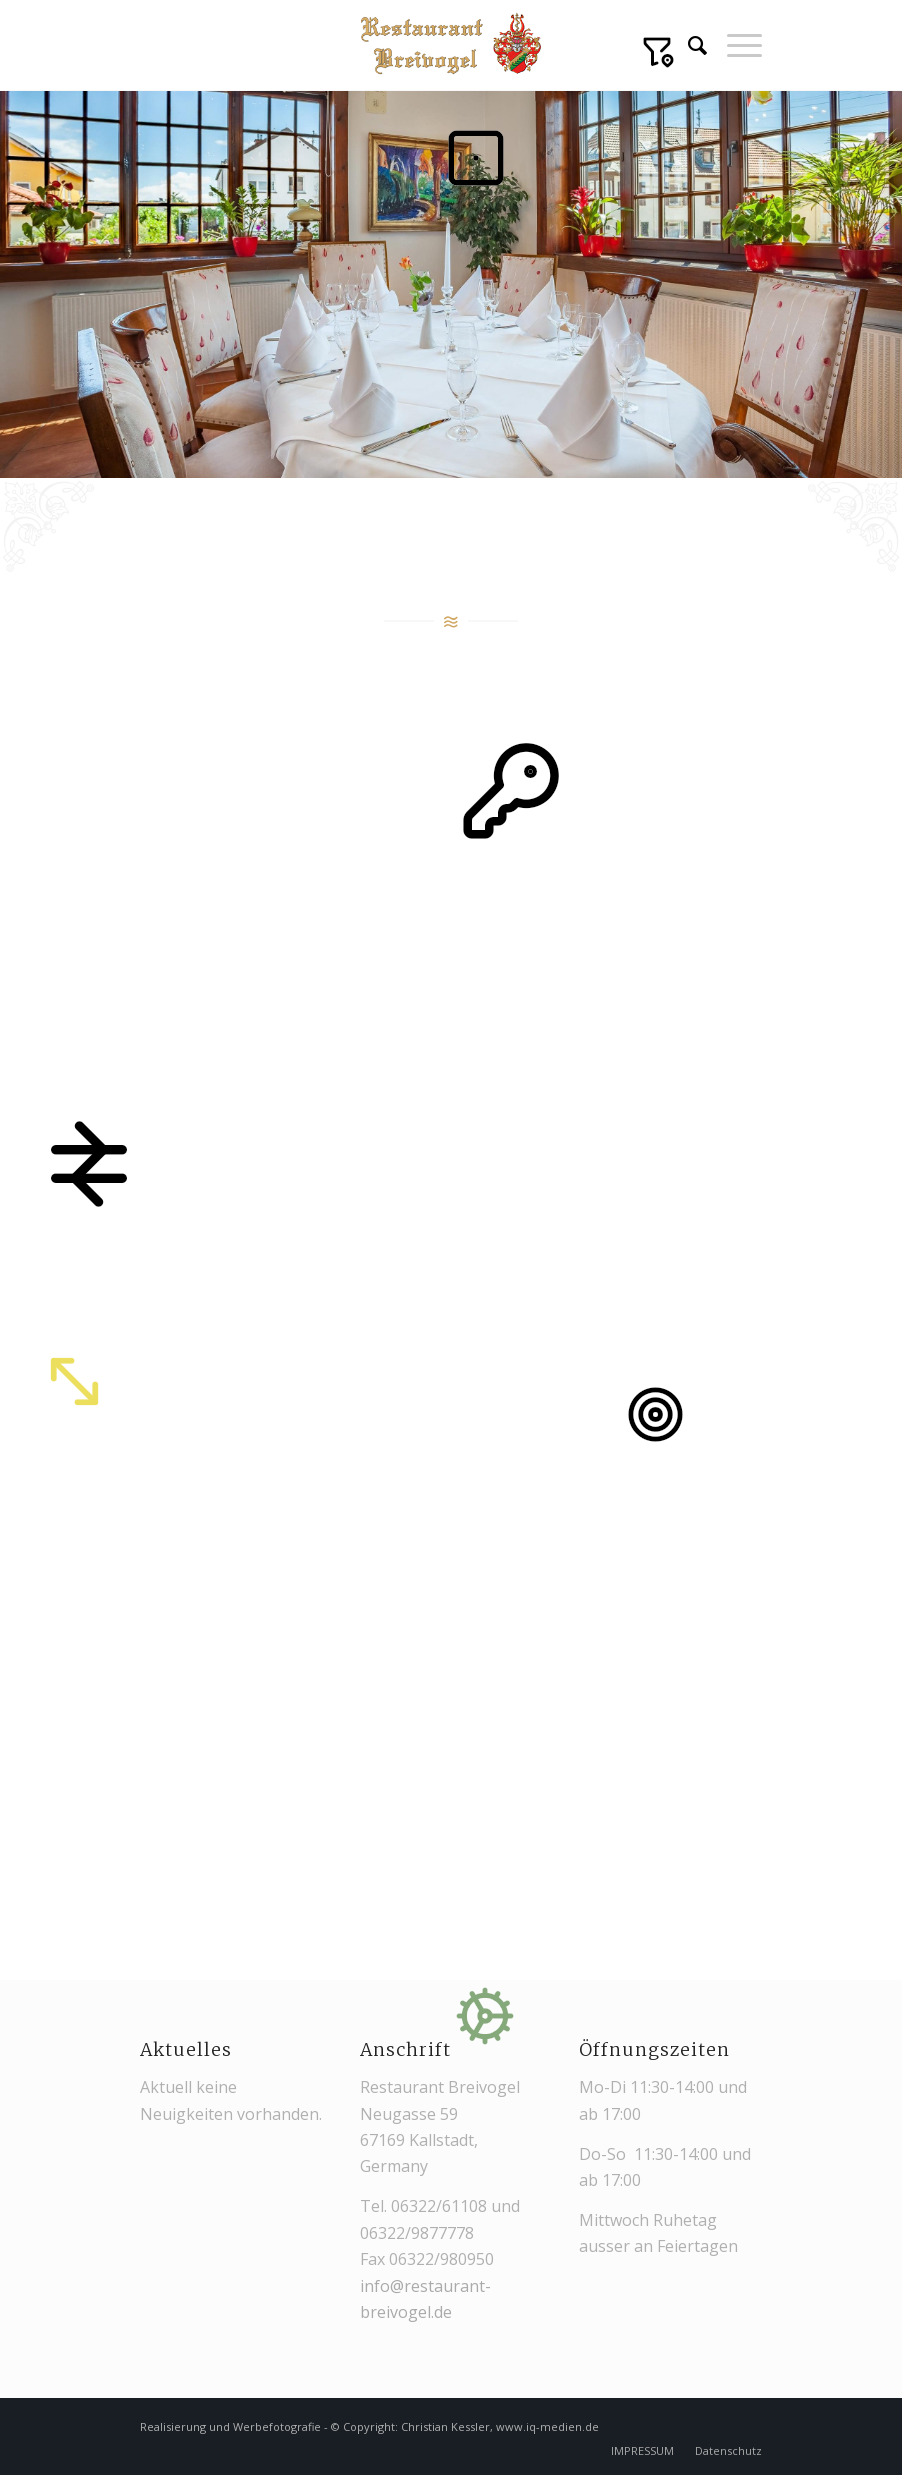  Describe the element at coordinates (511, 791) in the screenshot. I see `access account security settings` at that location.